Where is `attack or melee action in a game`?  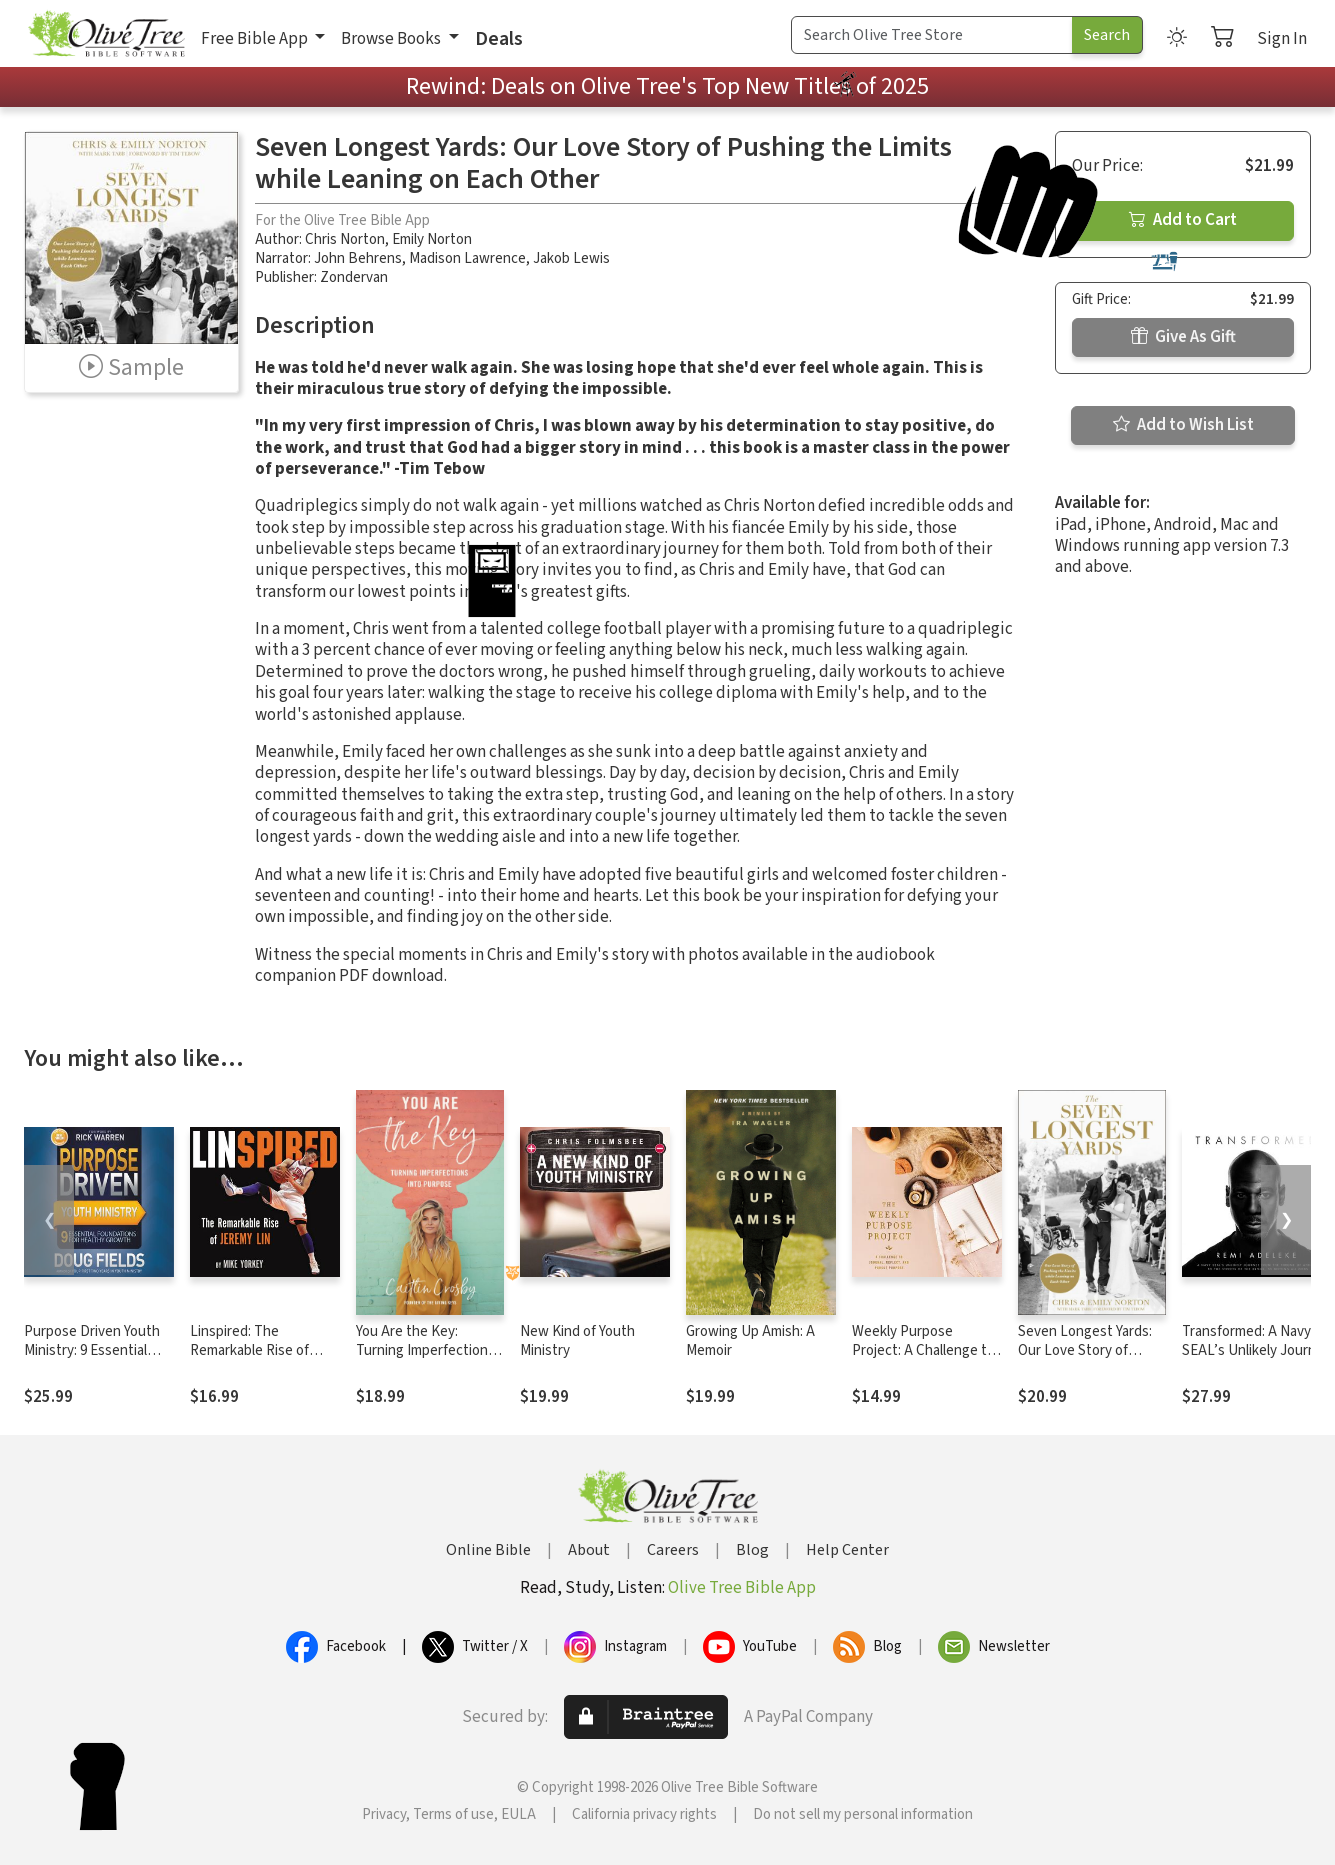 attack or melee action in a game is located at coordinates (1026, 208).